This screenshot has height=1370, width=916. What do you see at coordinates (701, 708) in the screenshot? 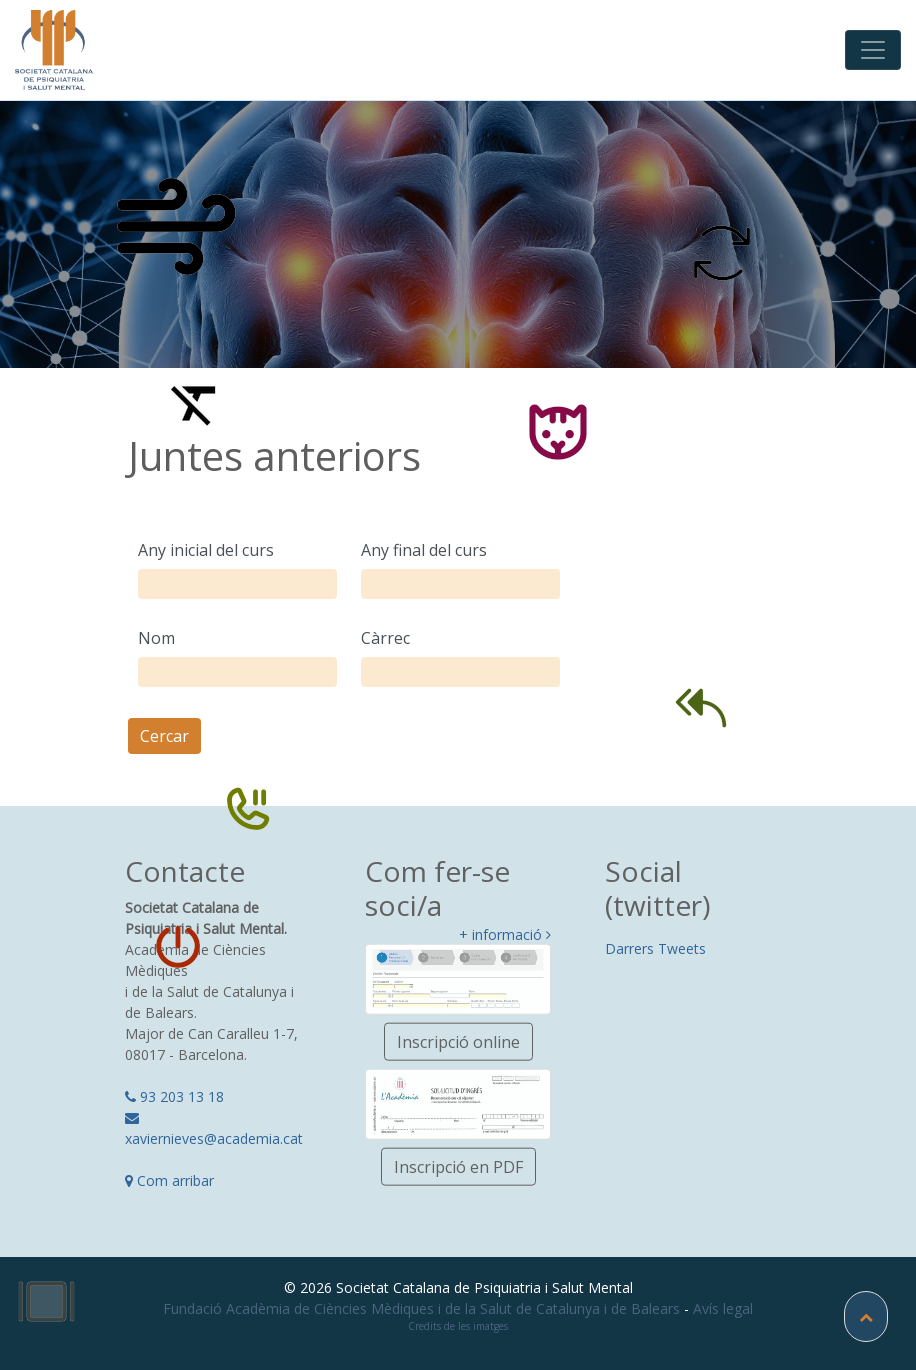
I see `reply all to a message or email` at bounding box center [701, 708].